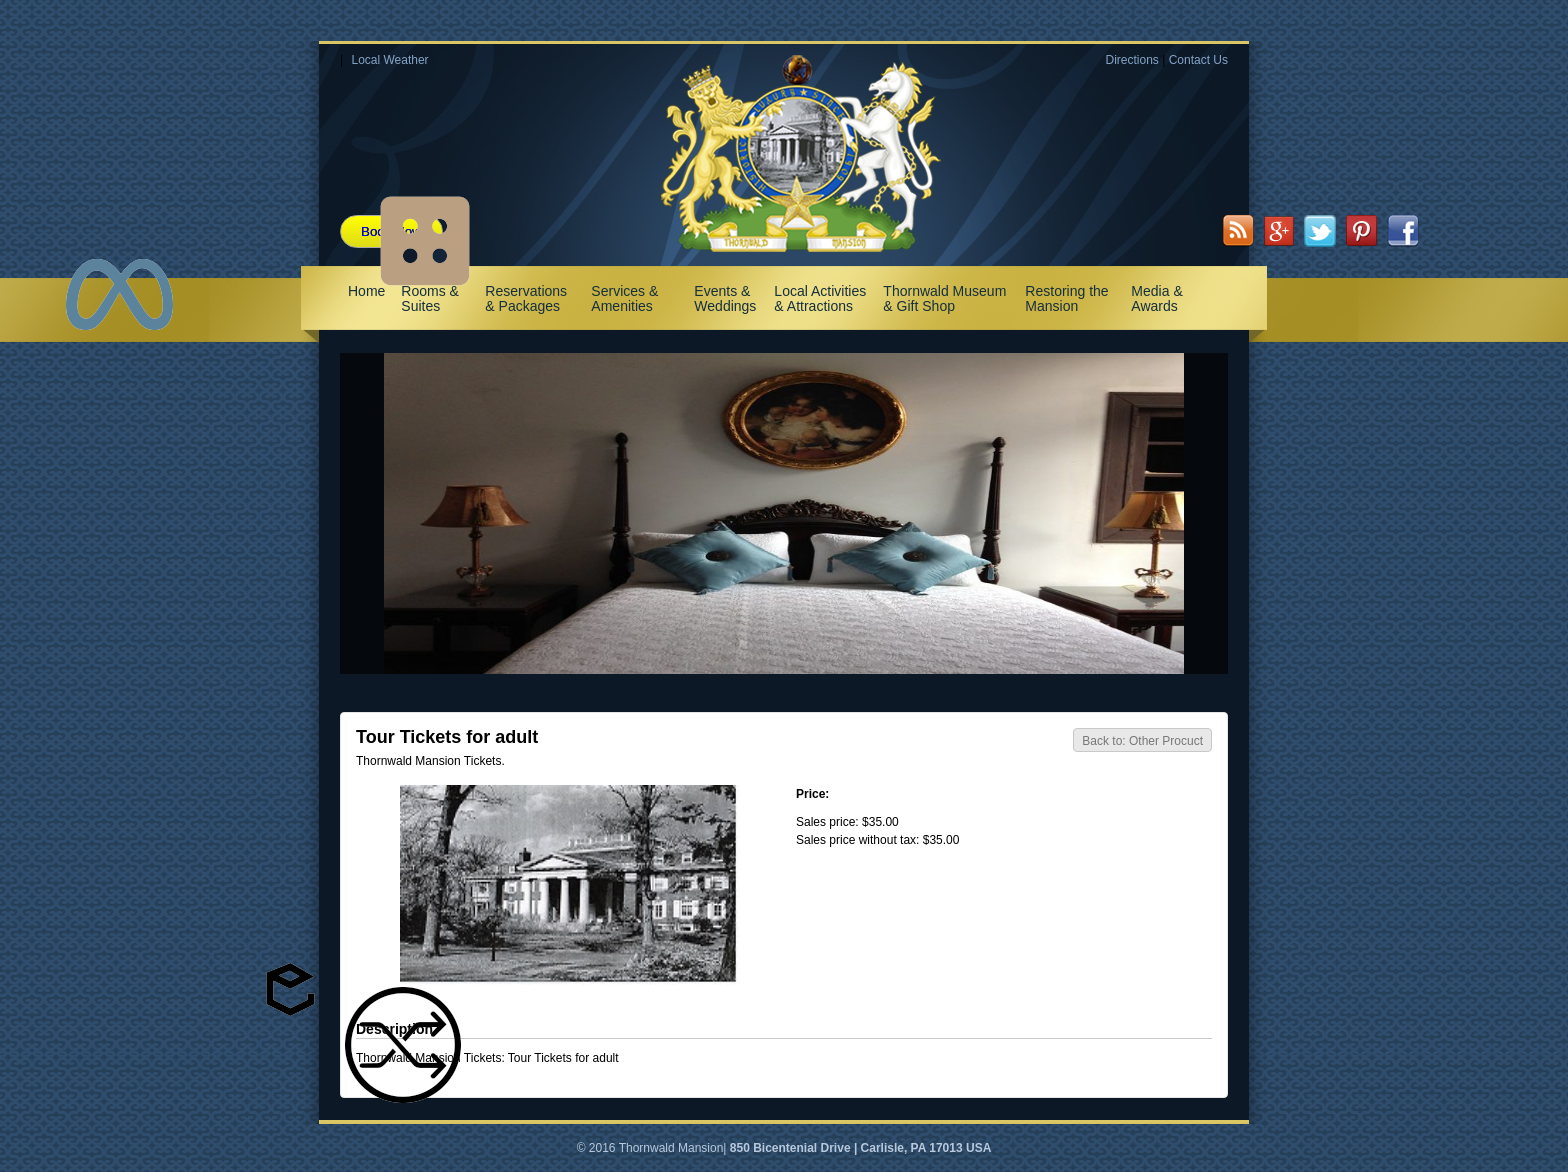 The width and height of the screenshot is (1568, 1172). I want to click on myget package hosting service logo, so click(290, 989).